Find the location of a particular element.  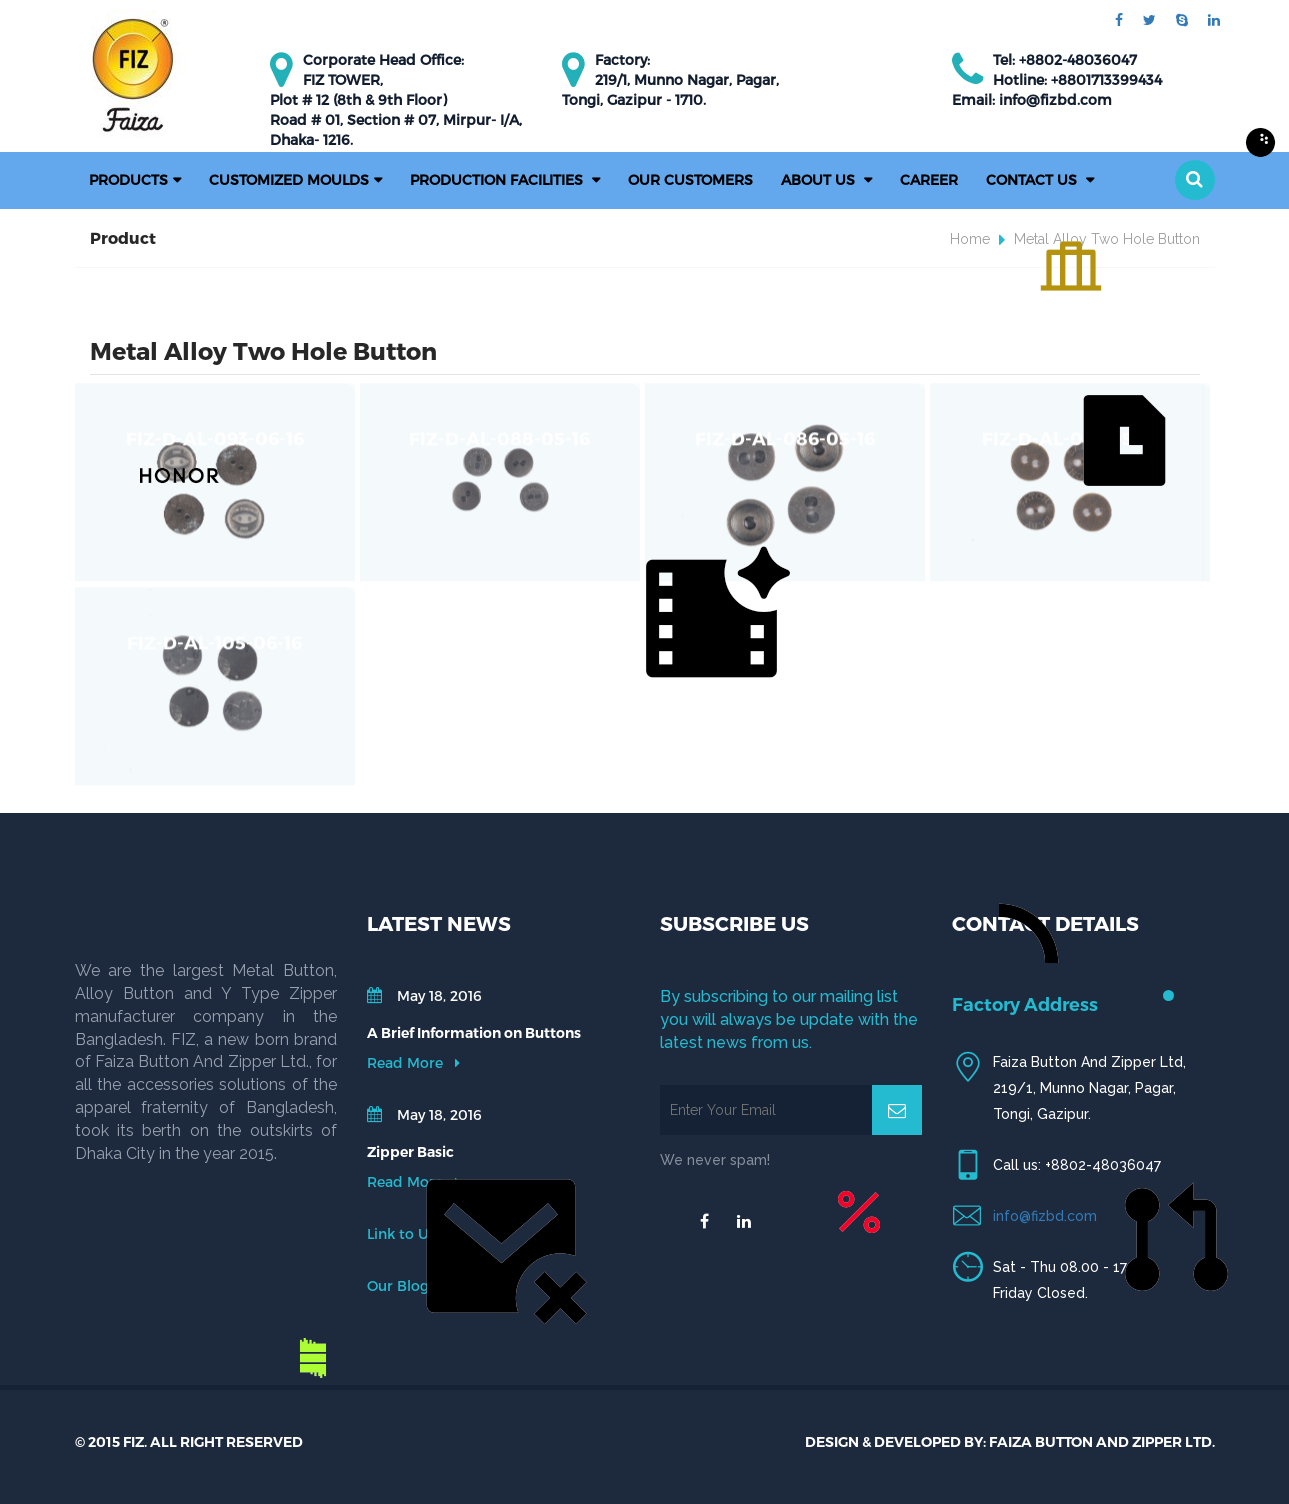

view or manage git pull requests is located at coordinates (1176, 1239).